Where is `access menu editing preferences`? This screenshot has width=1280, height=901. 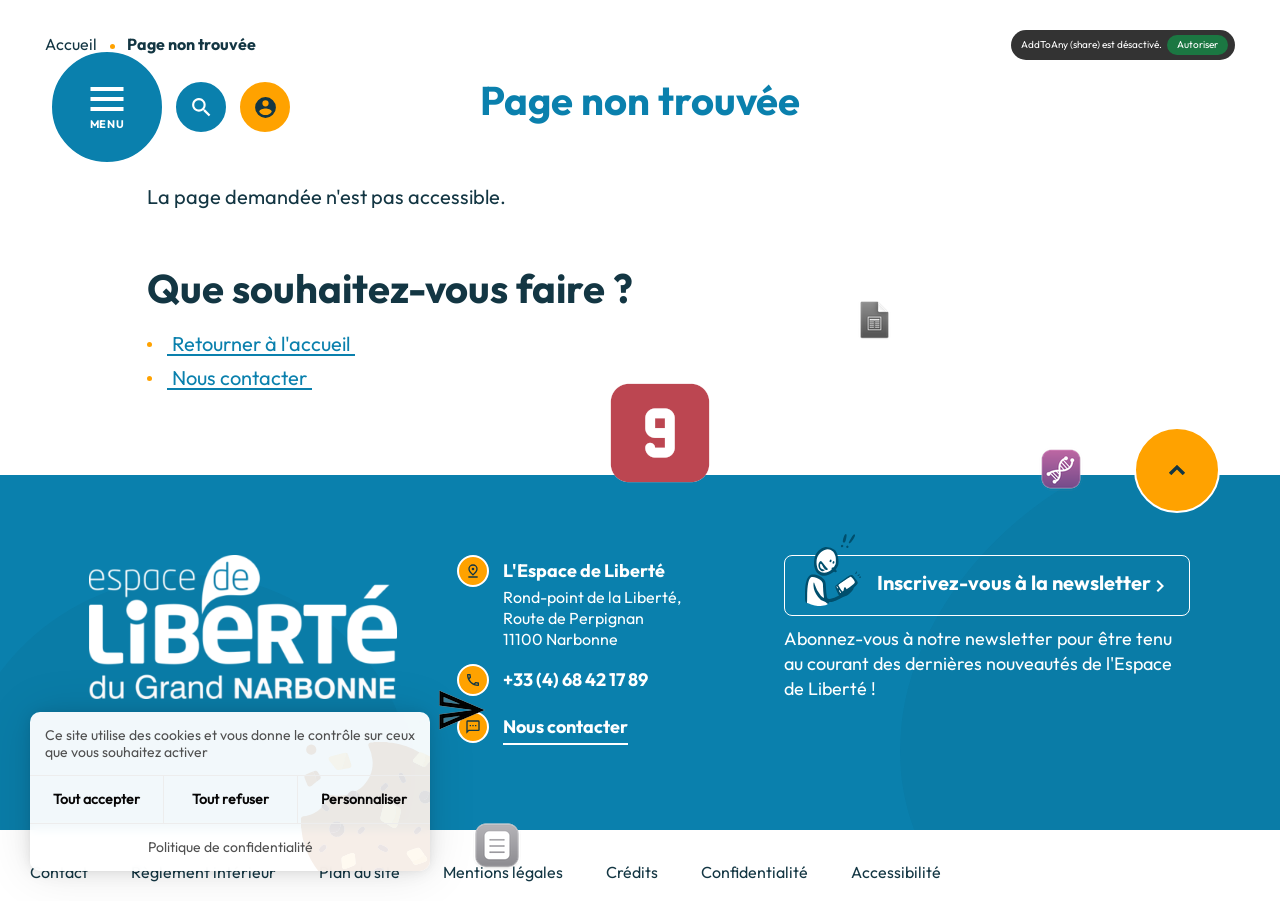
access menu editing preferences is located at coordinates (497, 846).